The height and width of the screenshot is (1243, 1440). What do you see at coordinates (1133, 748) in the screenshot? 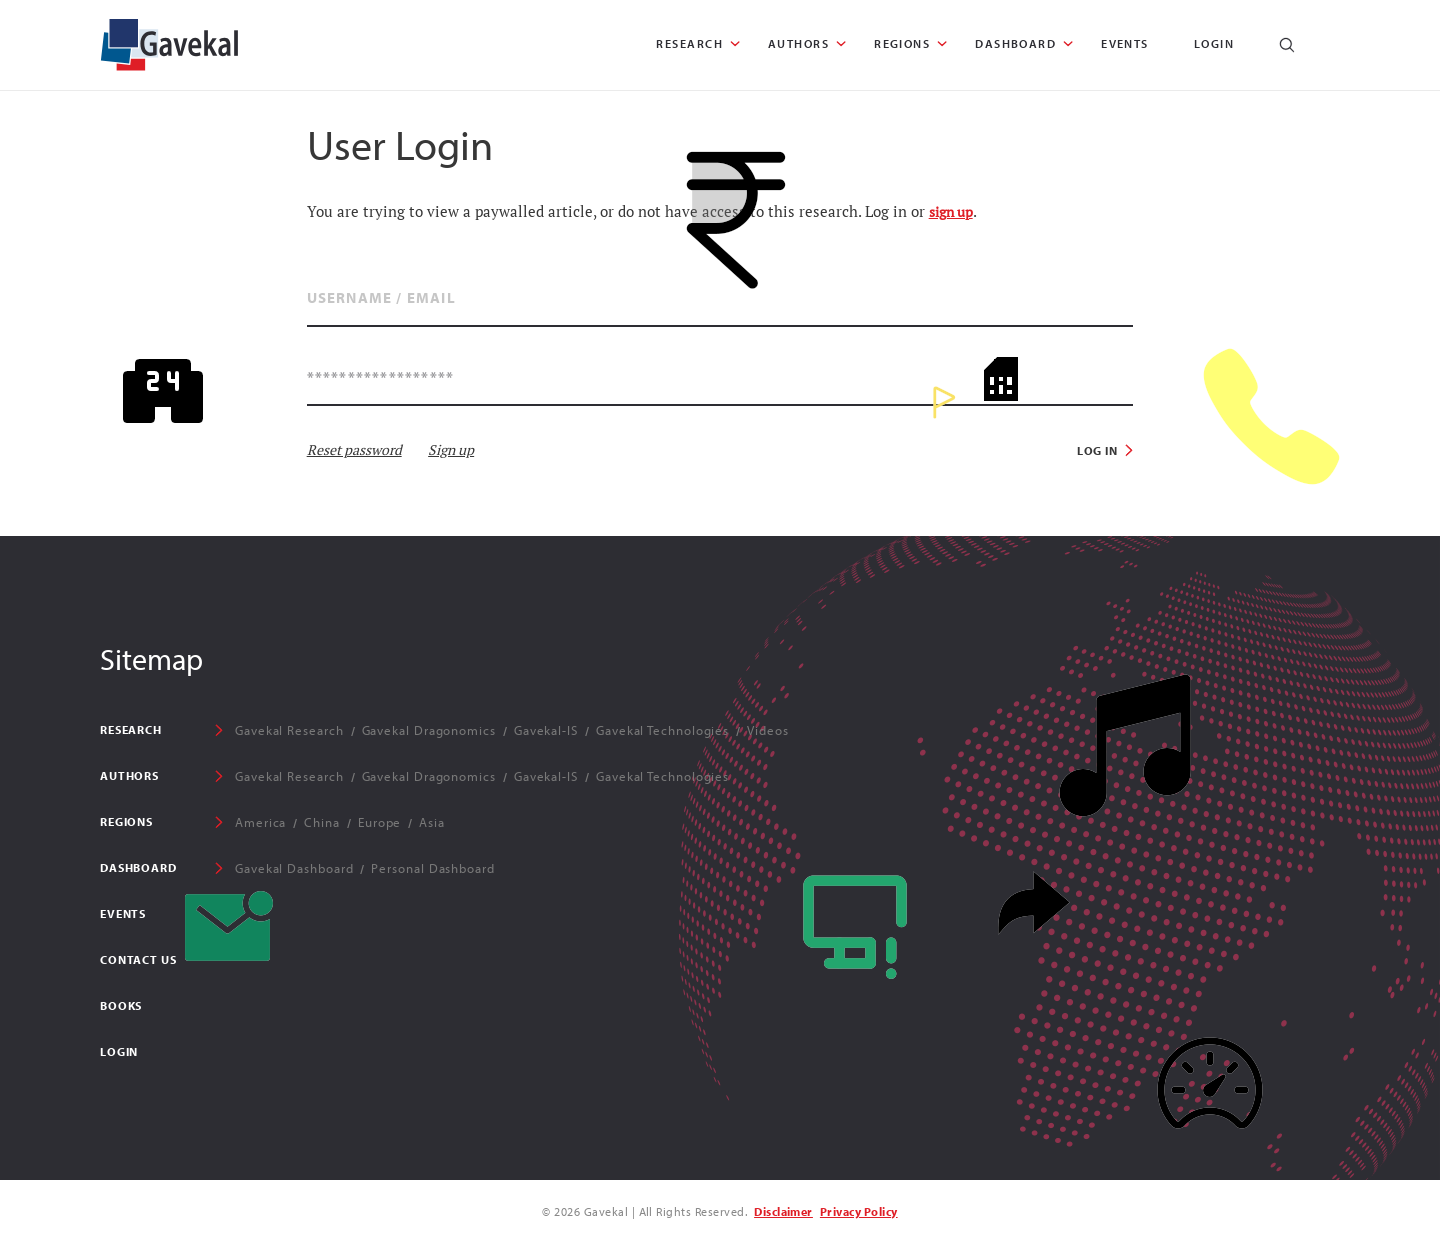
I see `access music or audio library` at bounding box center [1133, 748].